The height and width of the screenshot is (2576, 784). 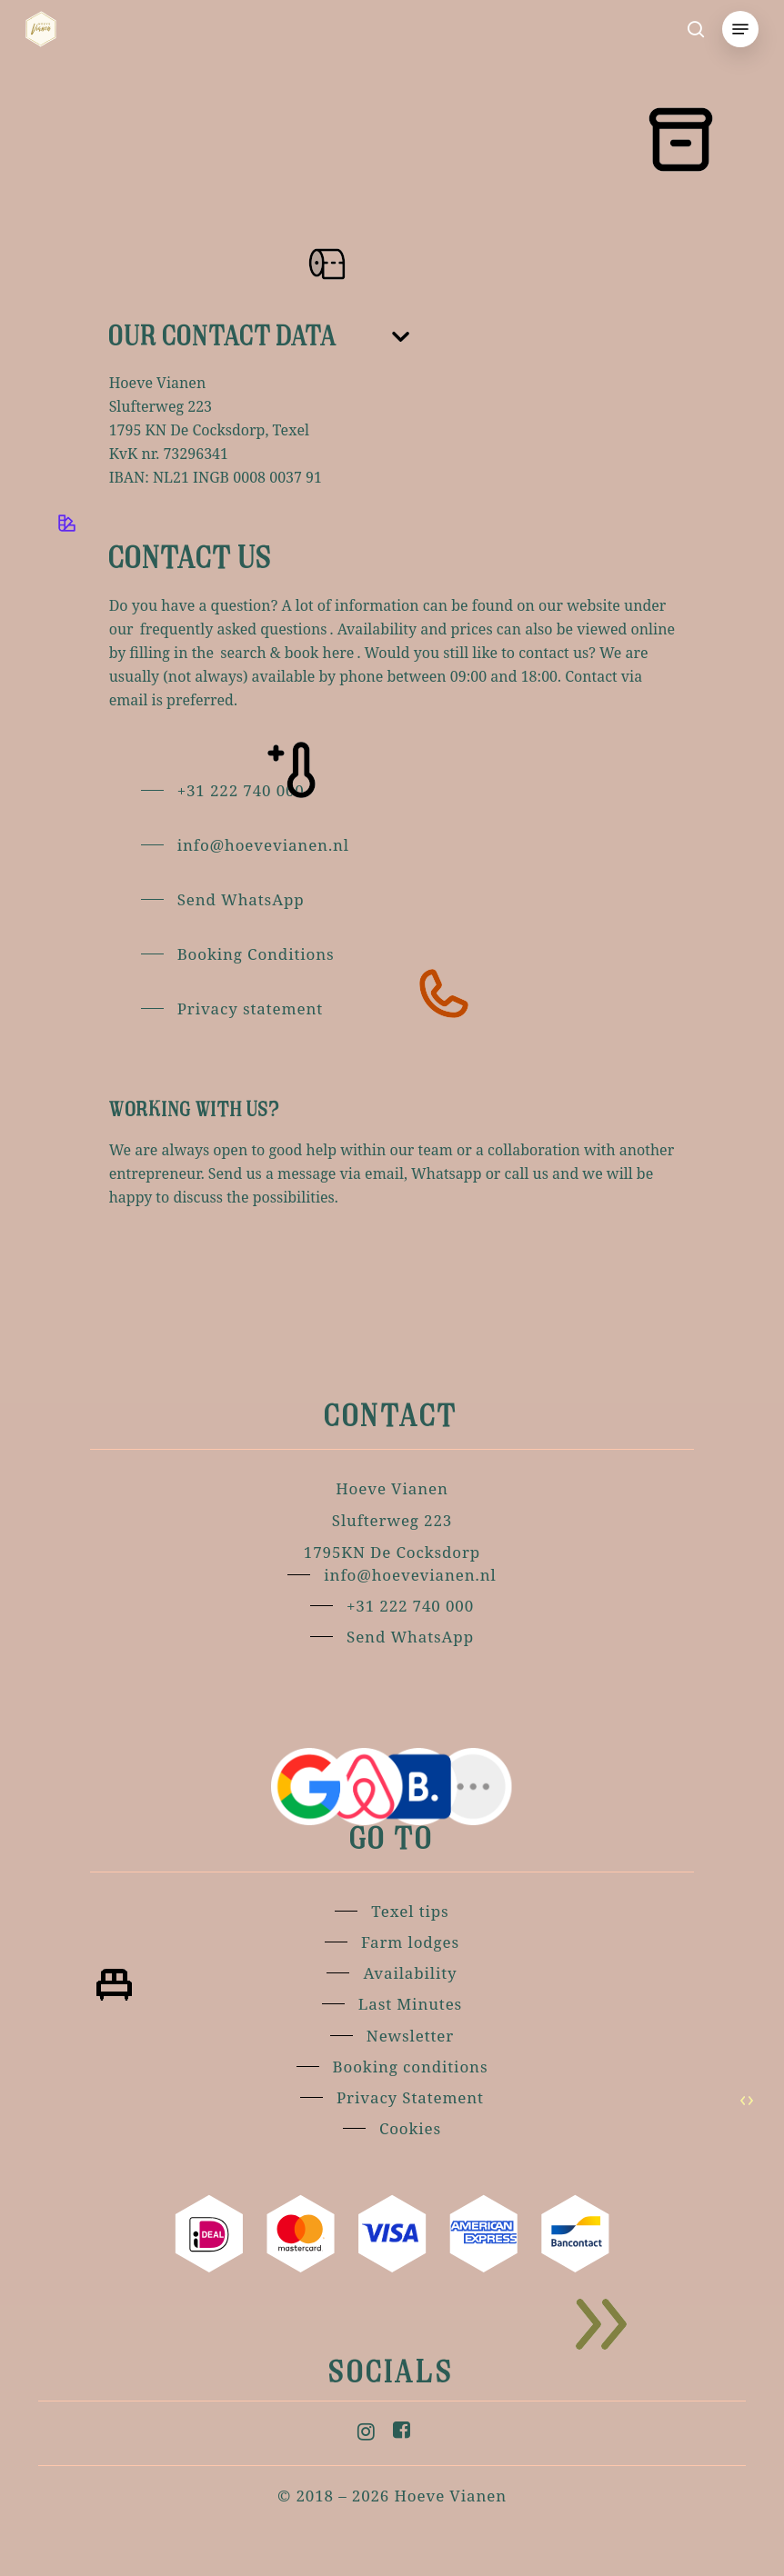 What do you see at coordinates (680, 139) in the screenshot?
I see `archive this item` at bounding box center [680, 139].